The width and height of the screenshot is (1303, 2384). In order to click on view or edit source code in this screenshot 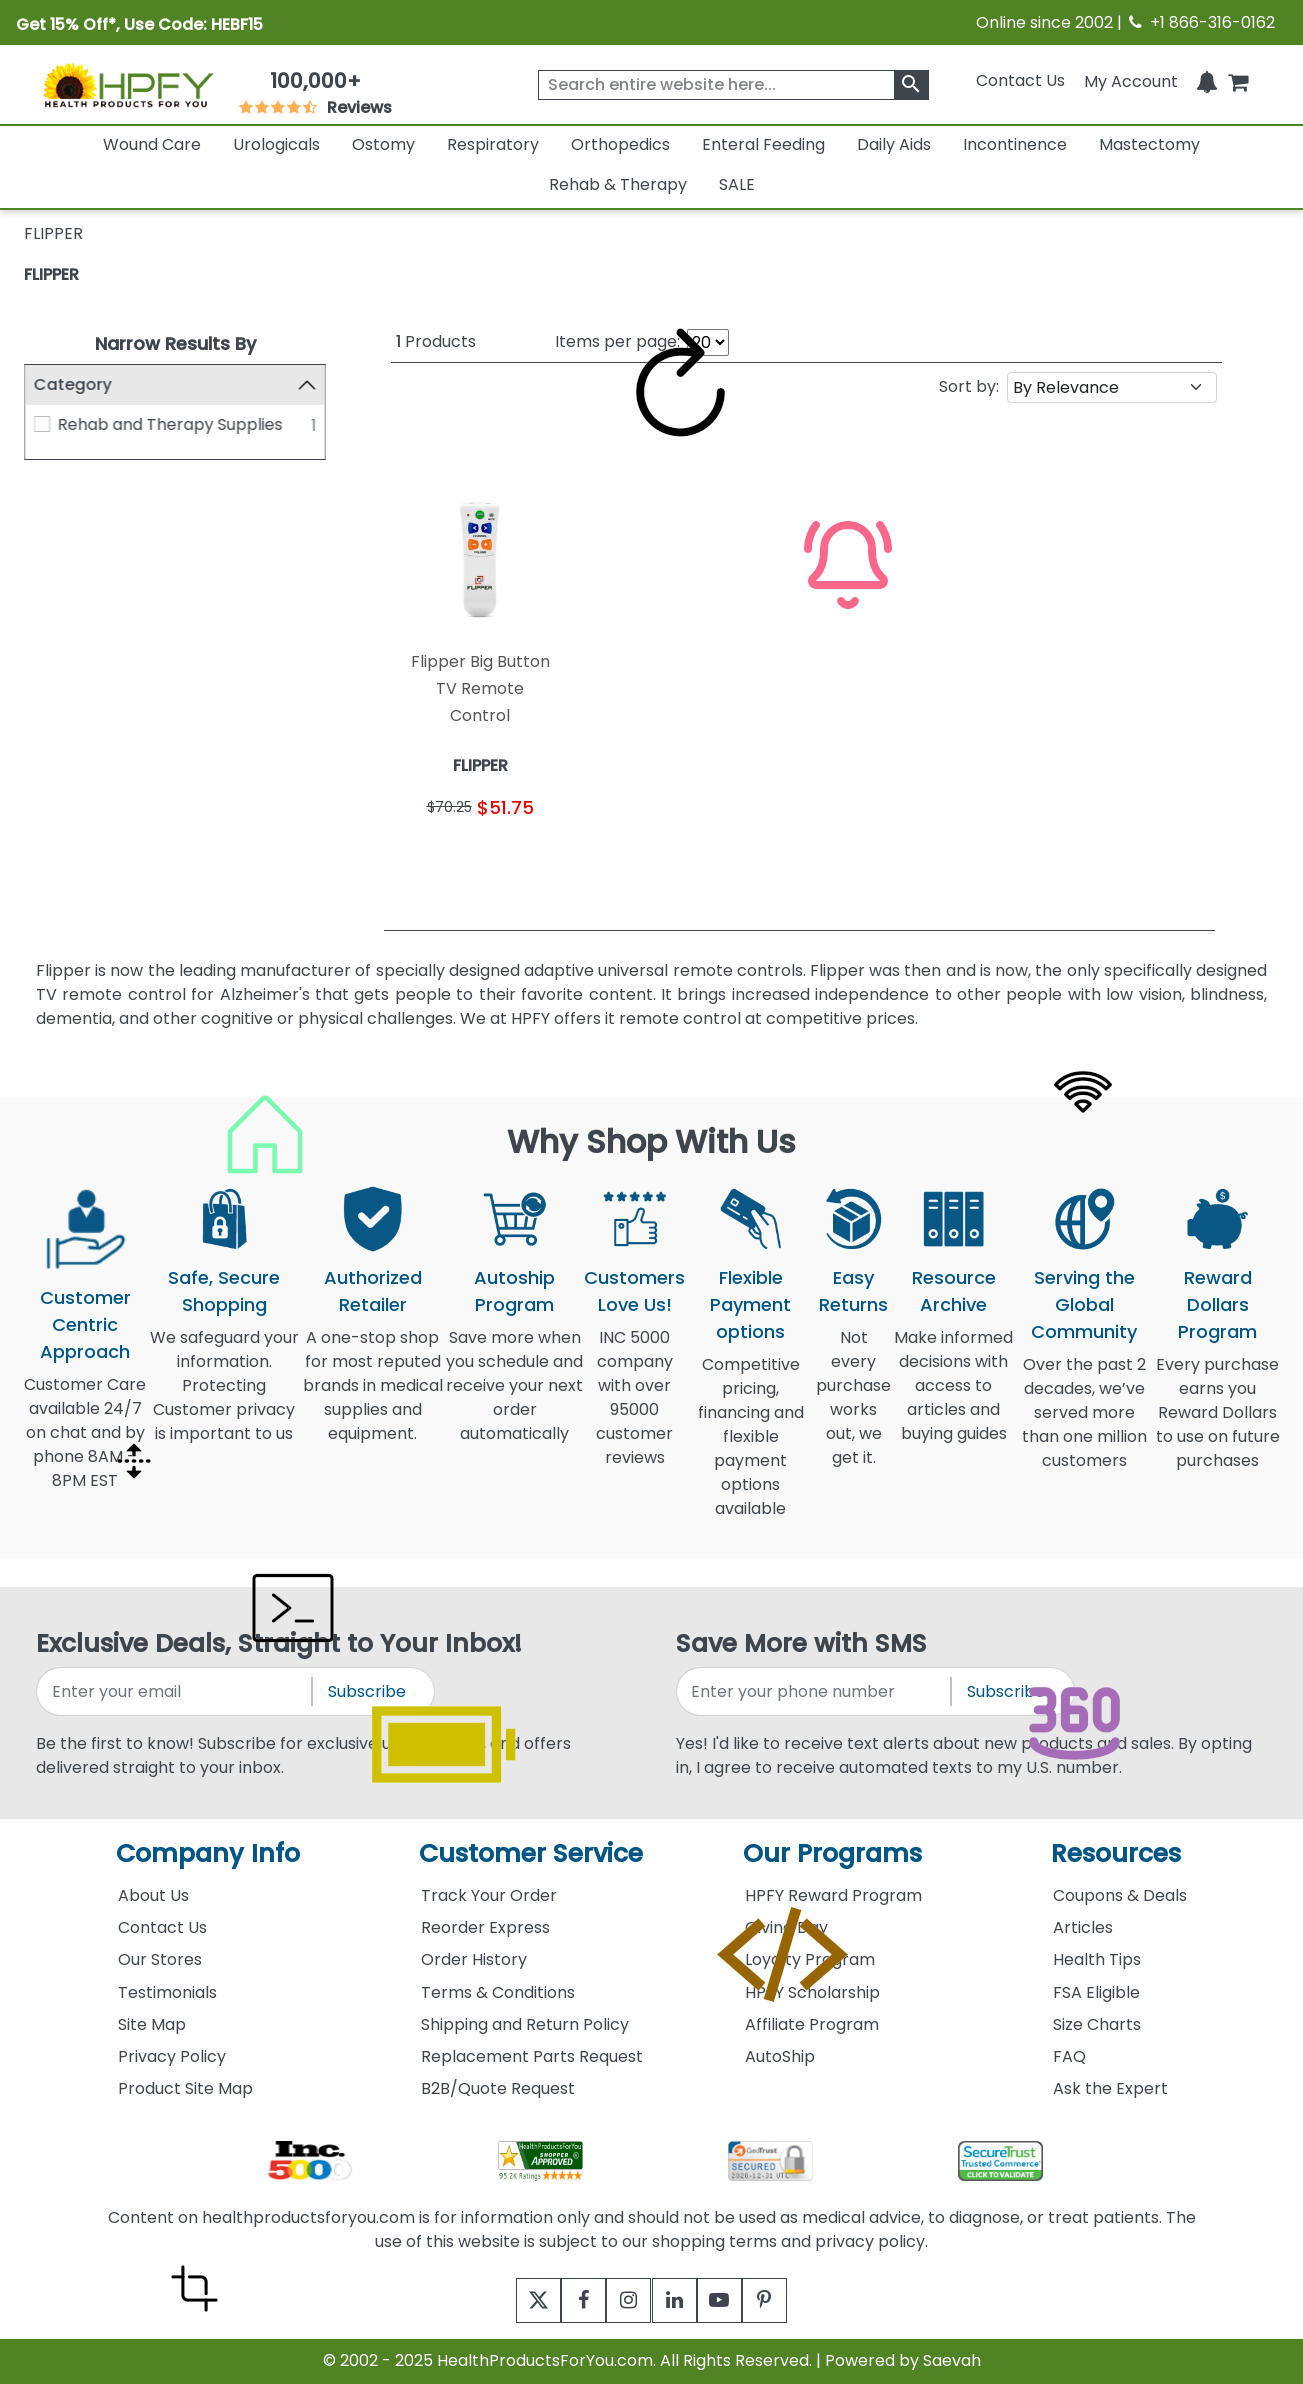, I will do `click(782, 1954)`.